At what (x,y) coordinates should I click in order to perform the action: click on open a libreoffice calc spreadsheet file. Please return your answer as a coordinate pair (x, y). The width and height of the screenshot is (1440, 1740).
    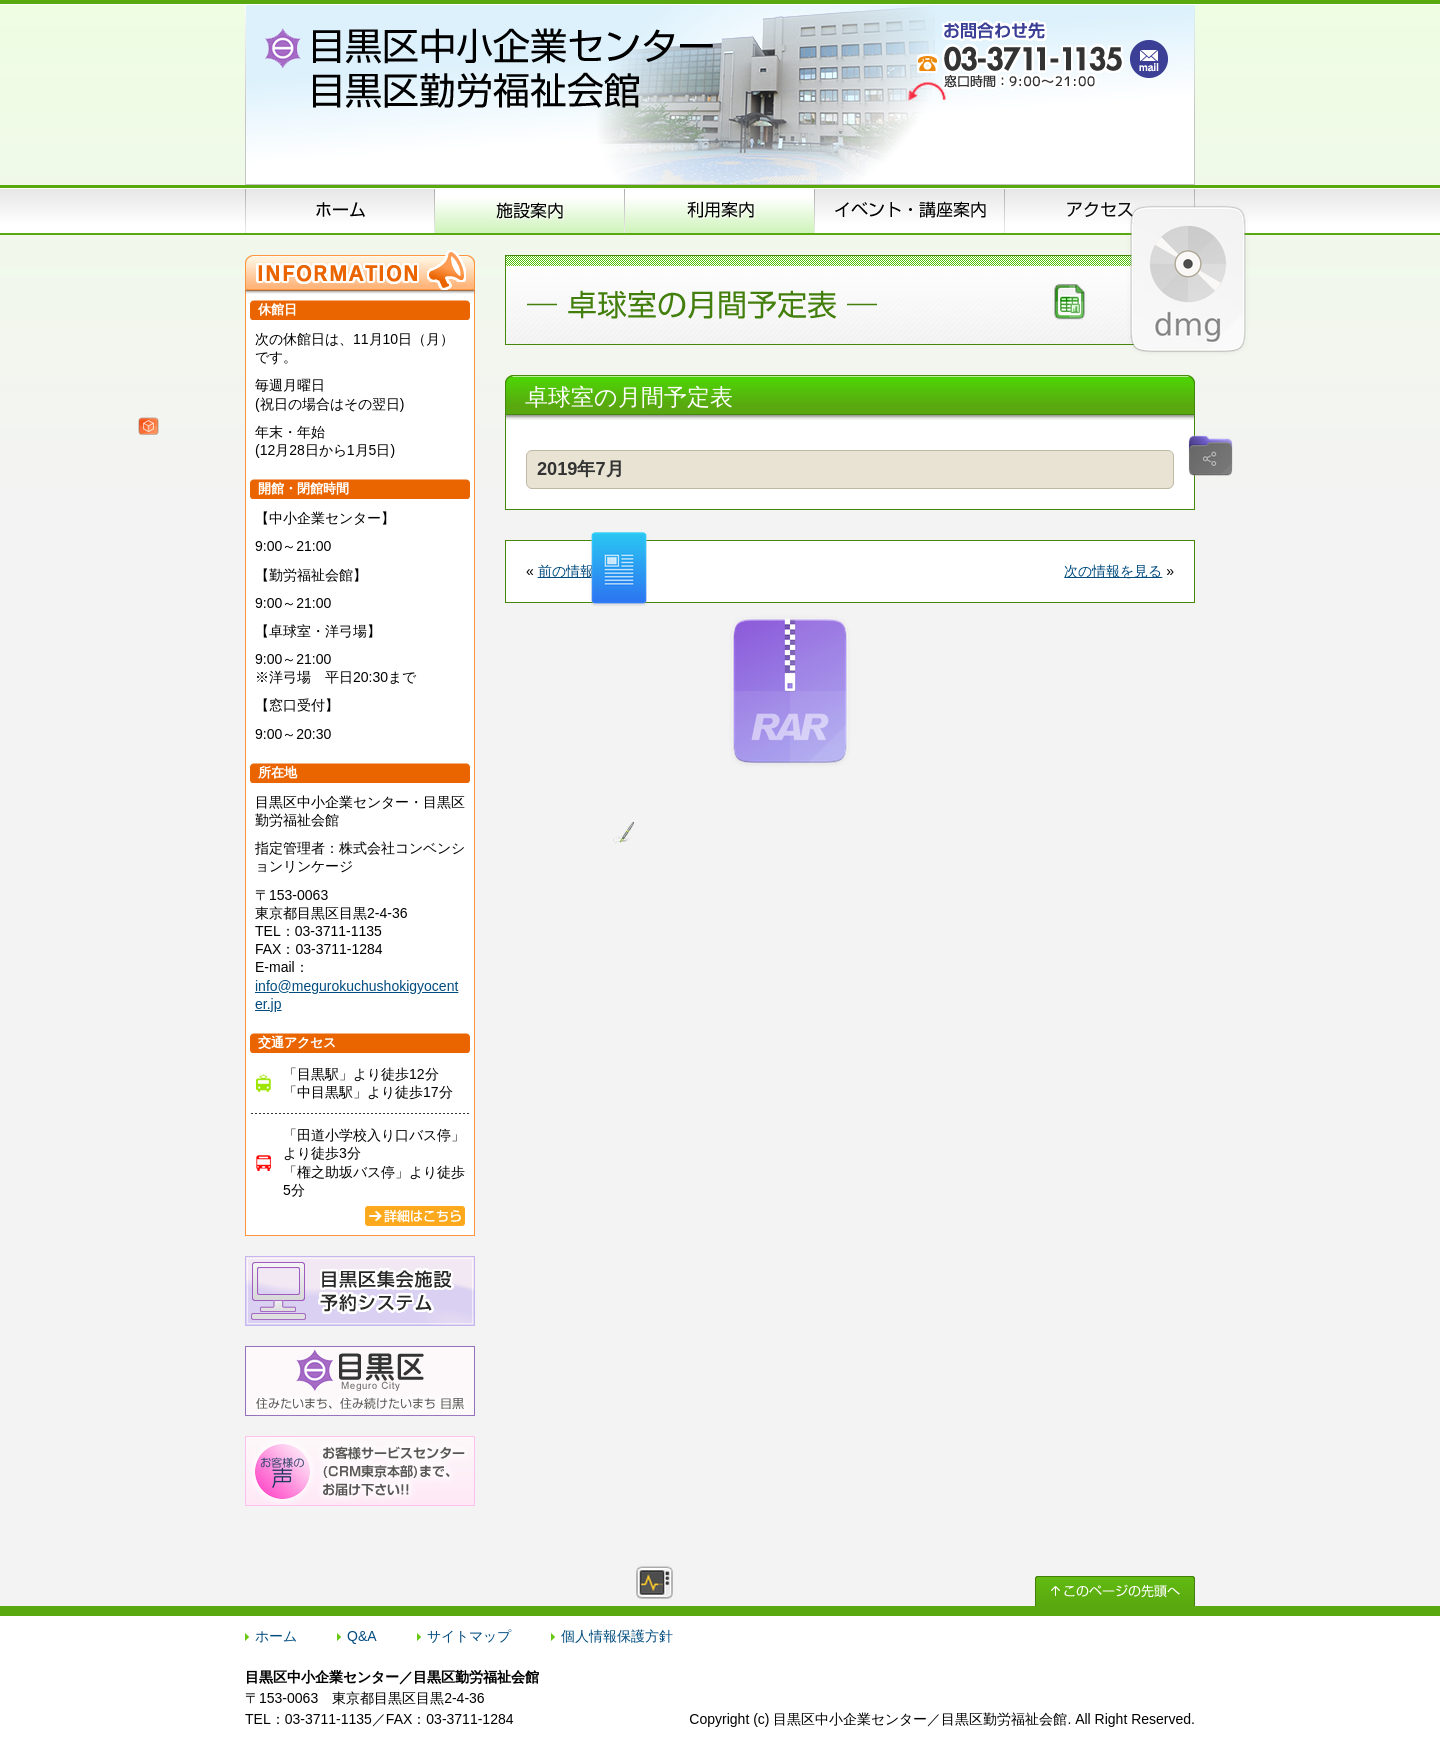
    Looking at the image, I should click on (1069, 301).